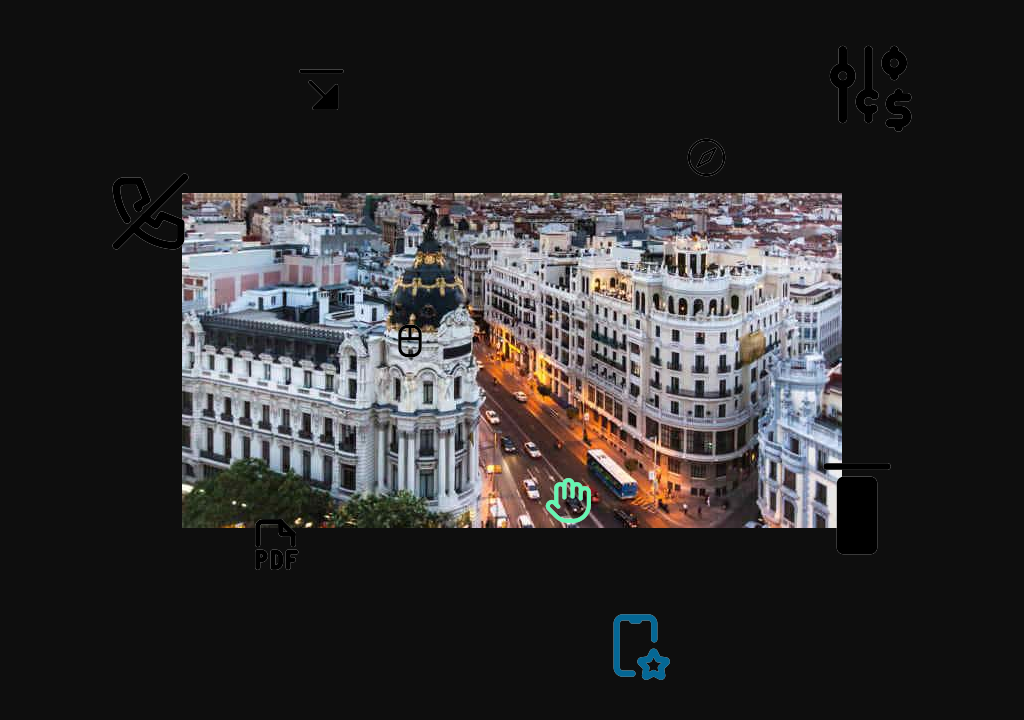  I want to click on adjust pricing or cost settings, so click(868, 84).